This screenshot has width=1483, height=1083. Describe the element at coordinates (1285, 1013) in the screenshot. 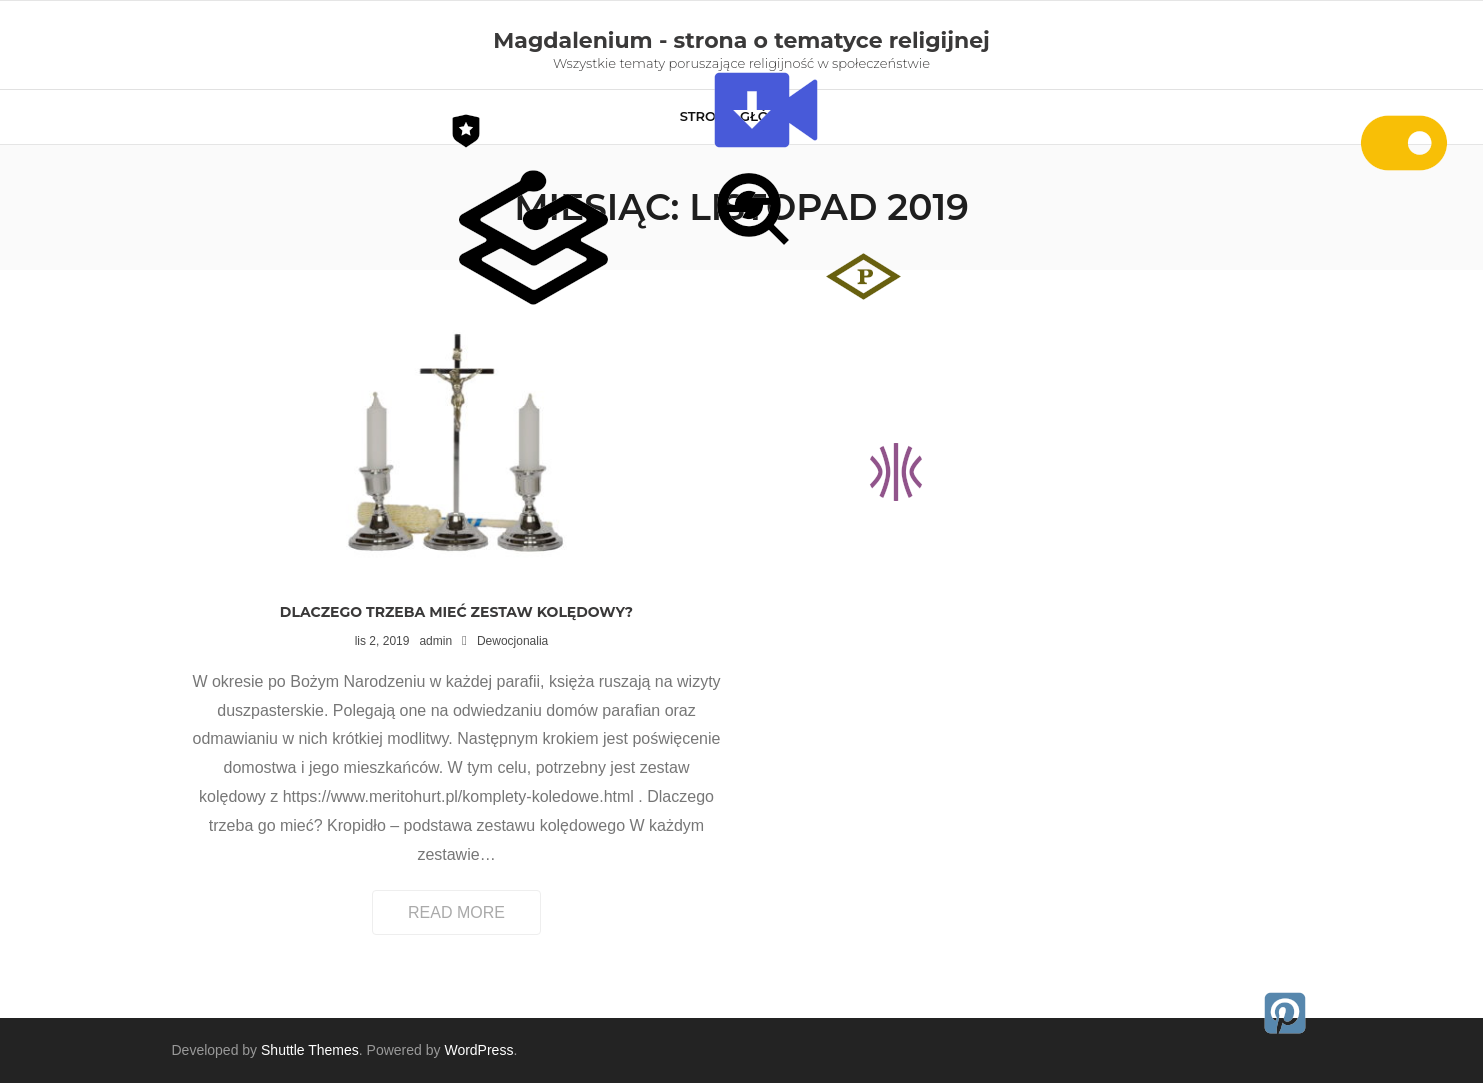

I see `open Pinterest app` at that location.